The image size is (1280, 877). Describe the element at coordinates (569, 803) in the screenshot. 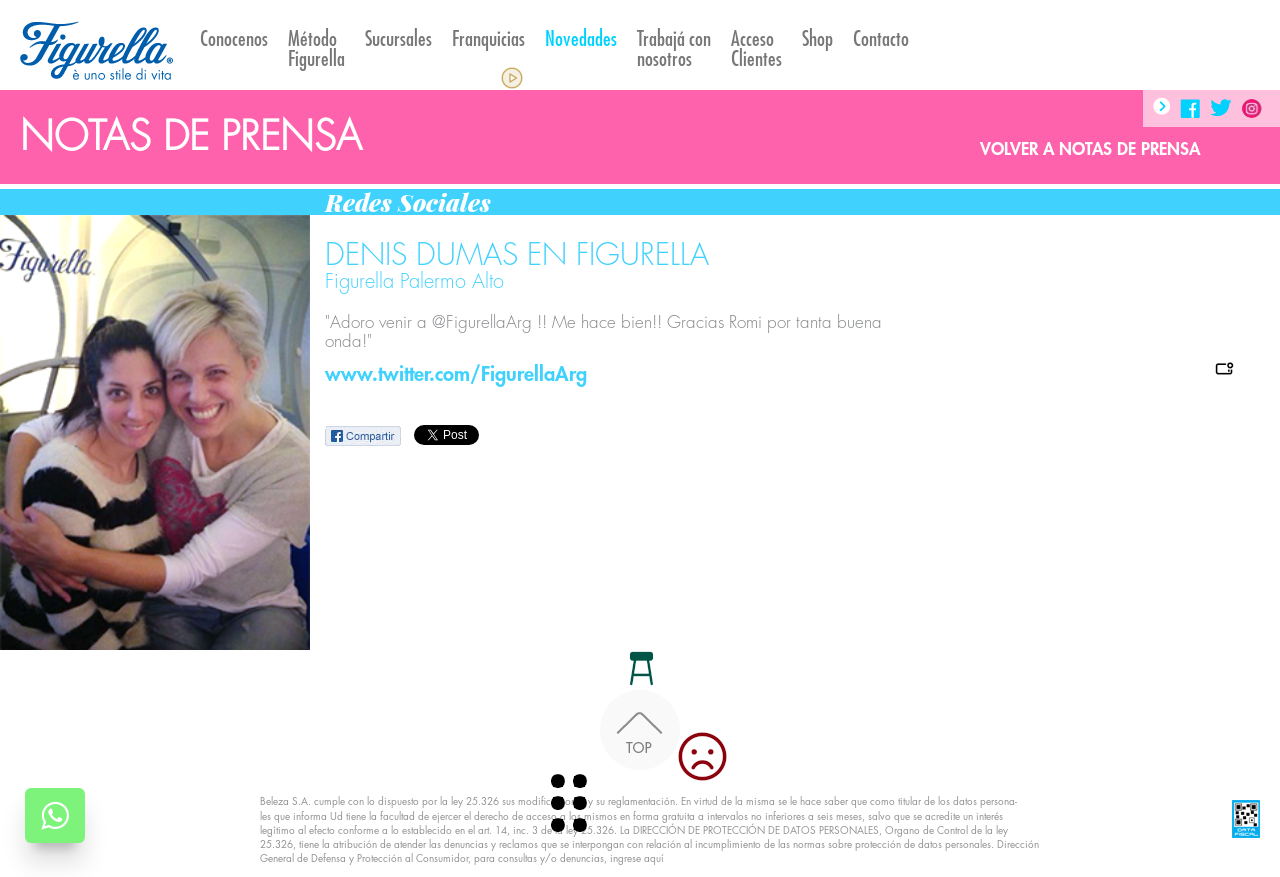

I see `drag to reorder this item` at that location.